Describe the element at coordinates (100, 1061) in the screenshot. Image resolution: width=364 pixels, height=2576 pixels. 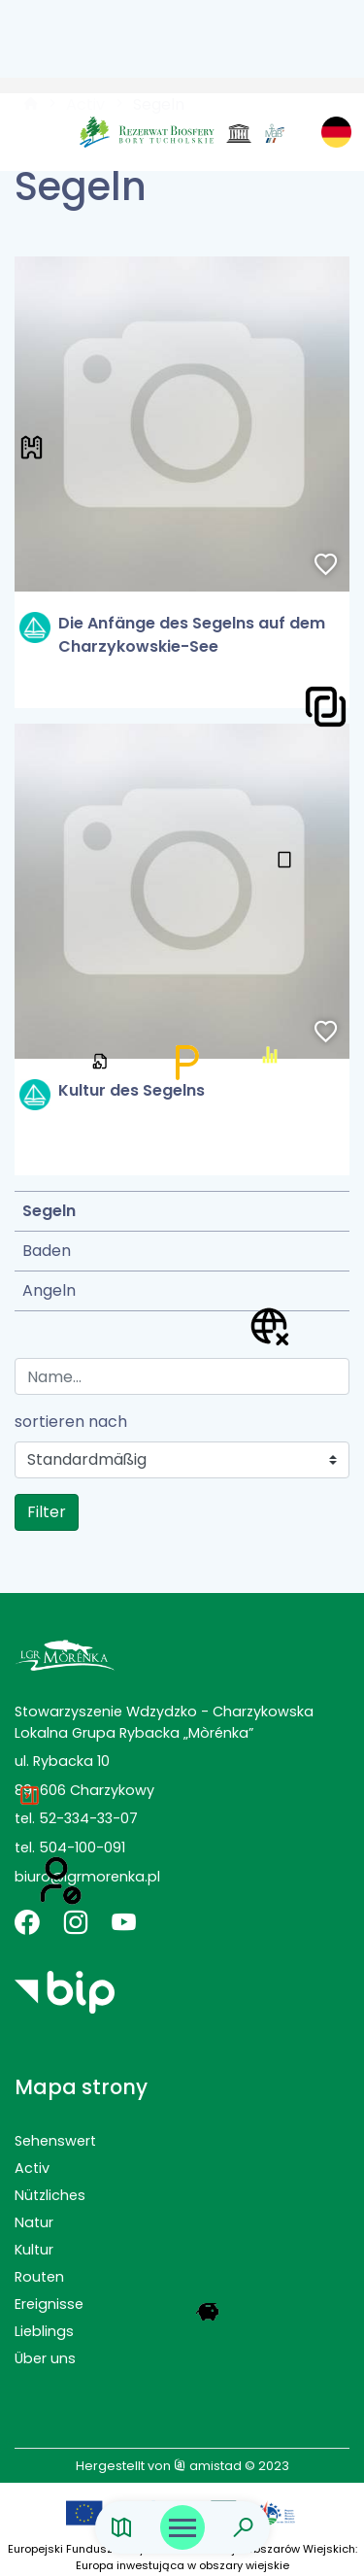
I see `like or approve a document` at that location.